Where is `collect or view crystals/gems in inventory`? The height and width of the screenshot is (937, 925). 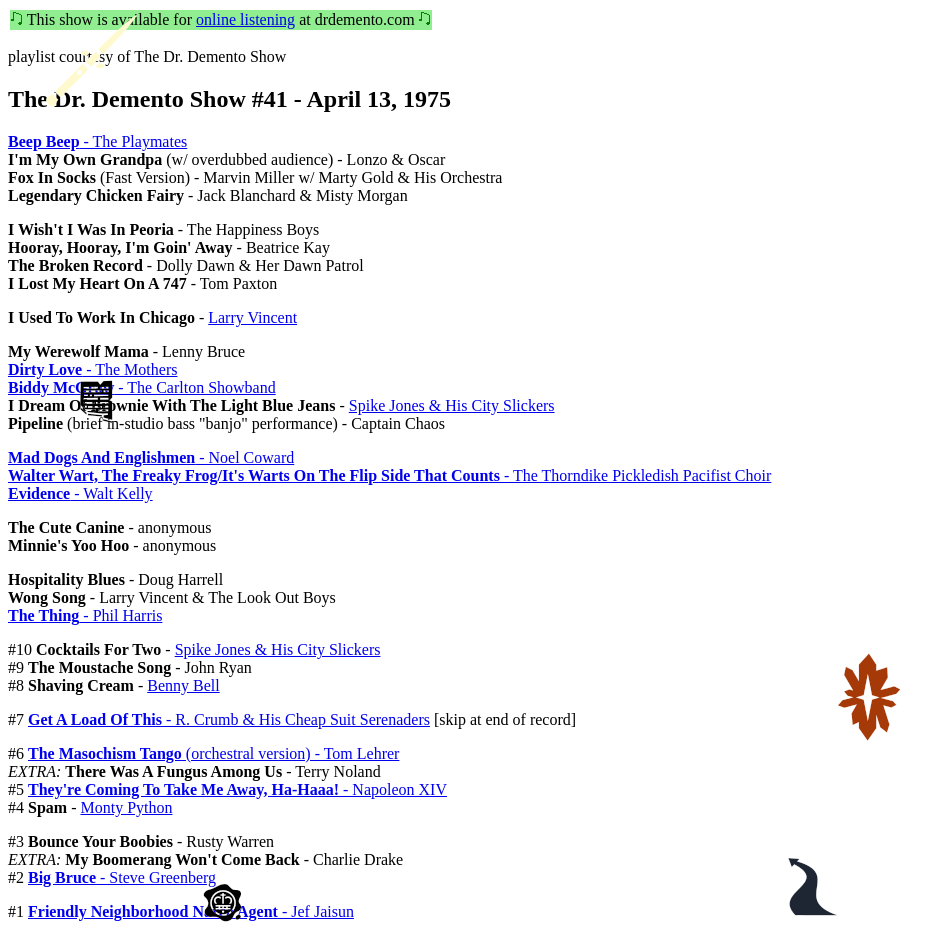 collect or view crystals/gems in inventory is located at coordinates (867, 697).